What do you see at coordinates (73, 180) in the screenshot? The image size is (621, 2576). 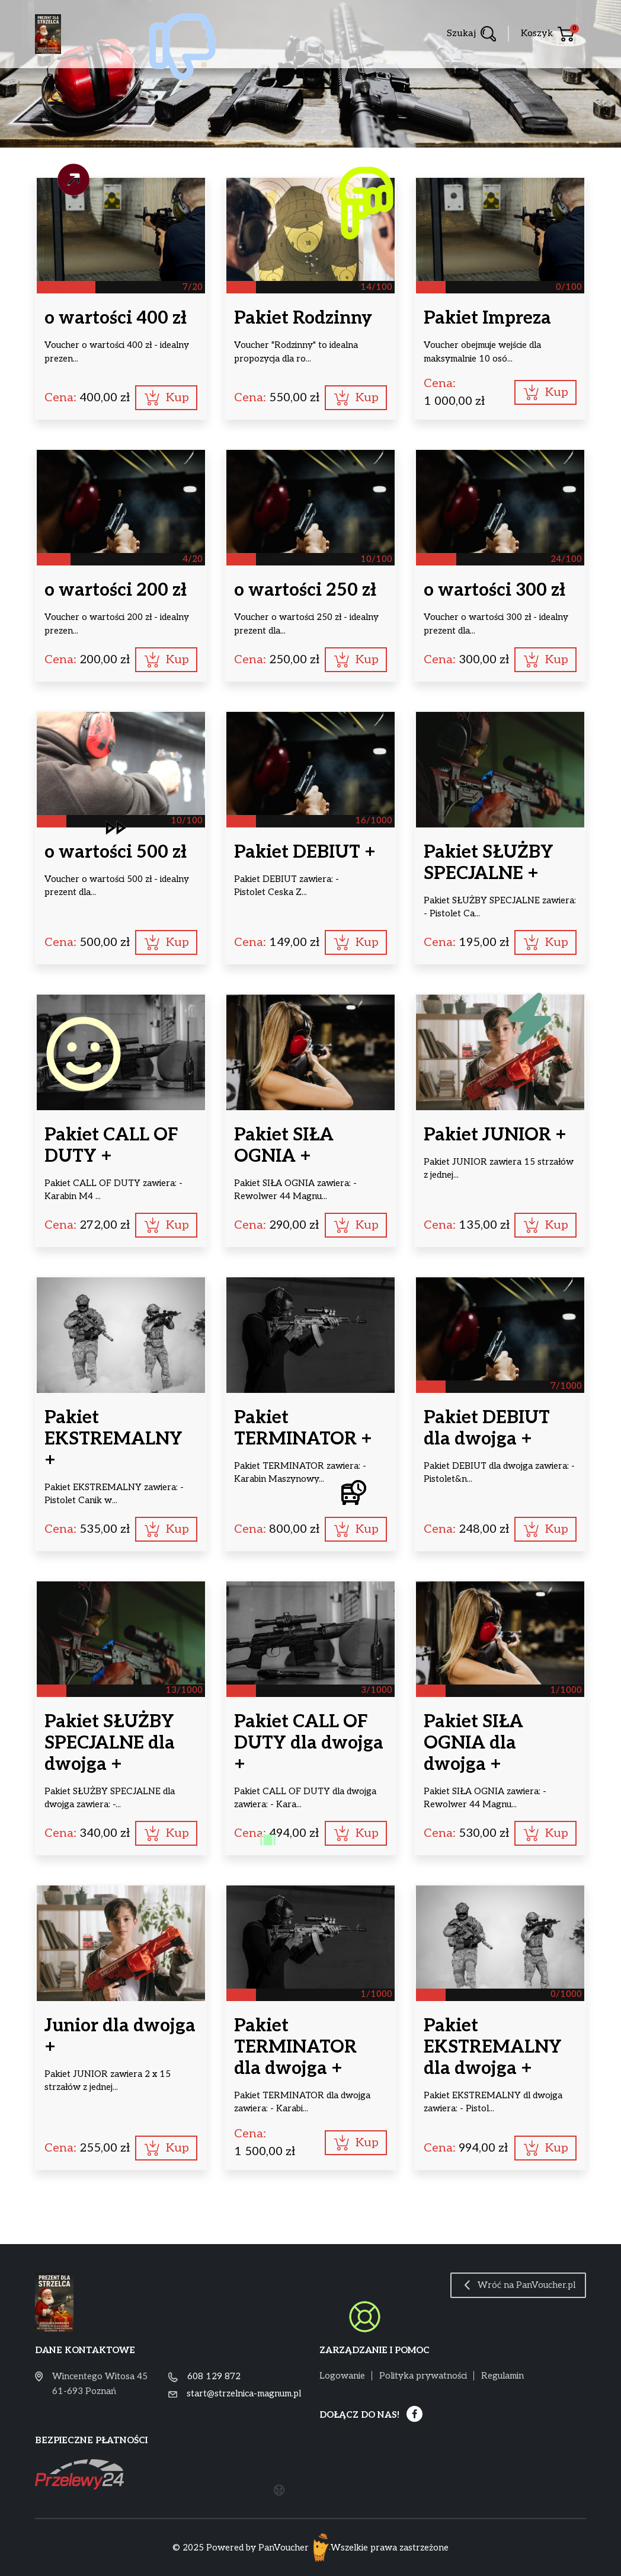 I see `open link in new tab or window` at bounding box center [73, 180].